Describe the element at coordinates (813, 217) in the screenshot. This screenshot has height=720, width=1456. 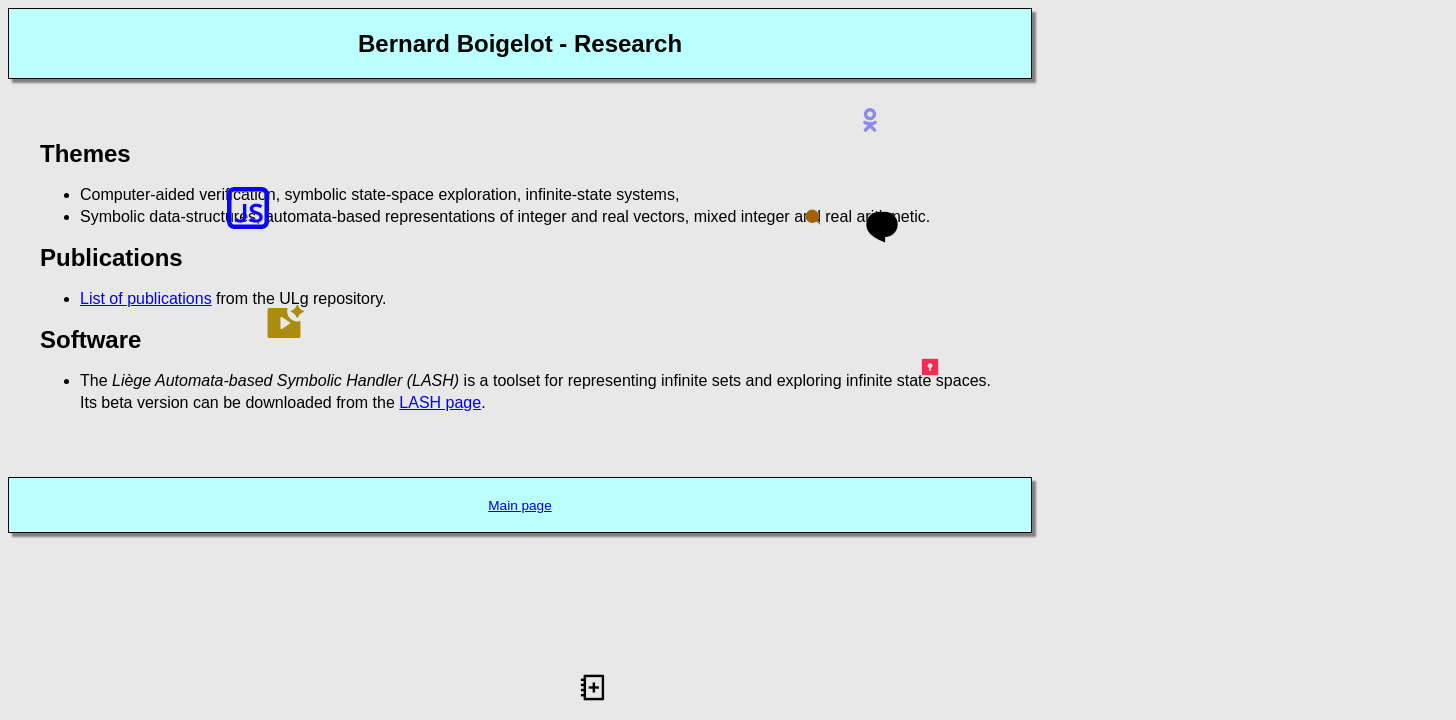
I see `search for content or items` at that location.